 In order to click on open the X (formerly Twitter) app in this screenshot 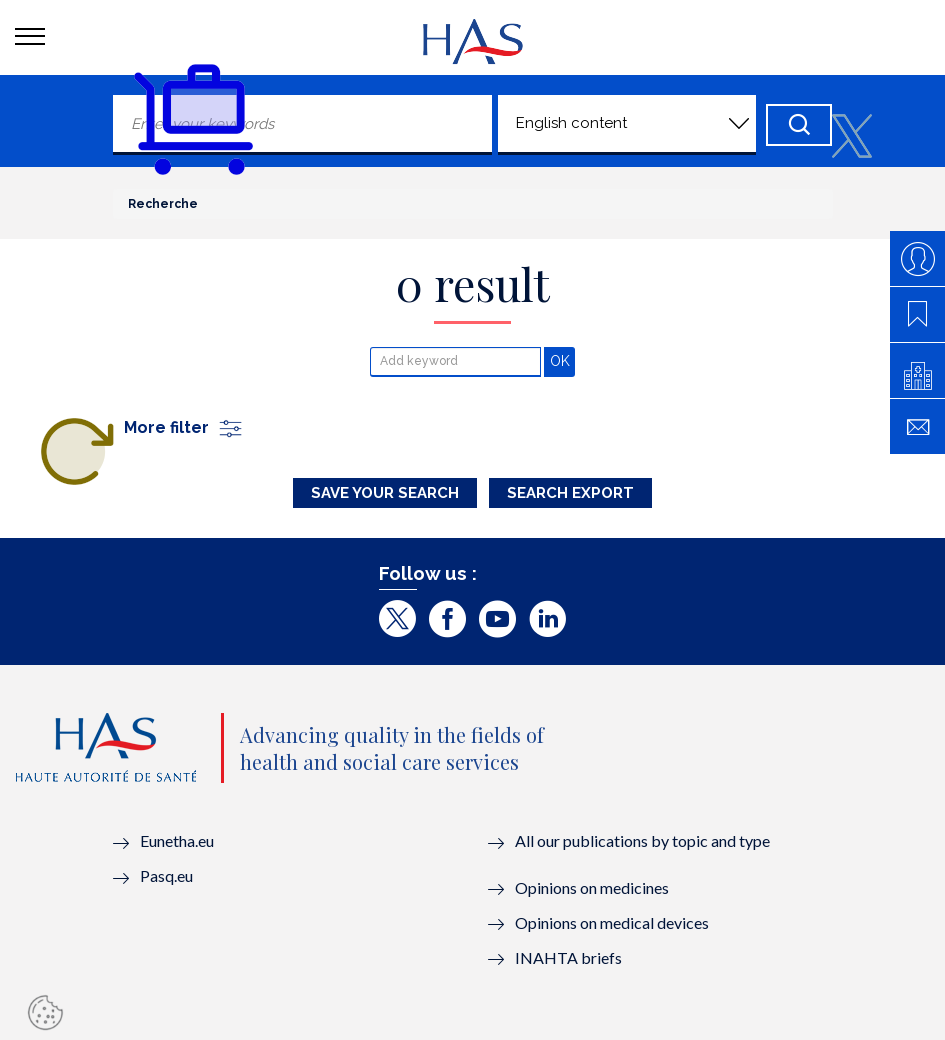, I will do `click(852, 136)`.